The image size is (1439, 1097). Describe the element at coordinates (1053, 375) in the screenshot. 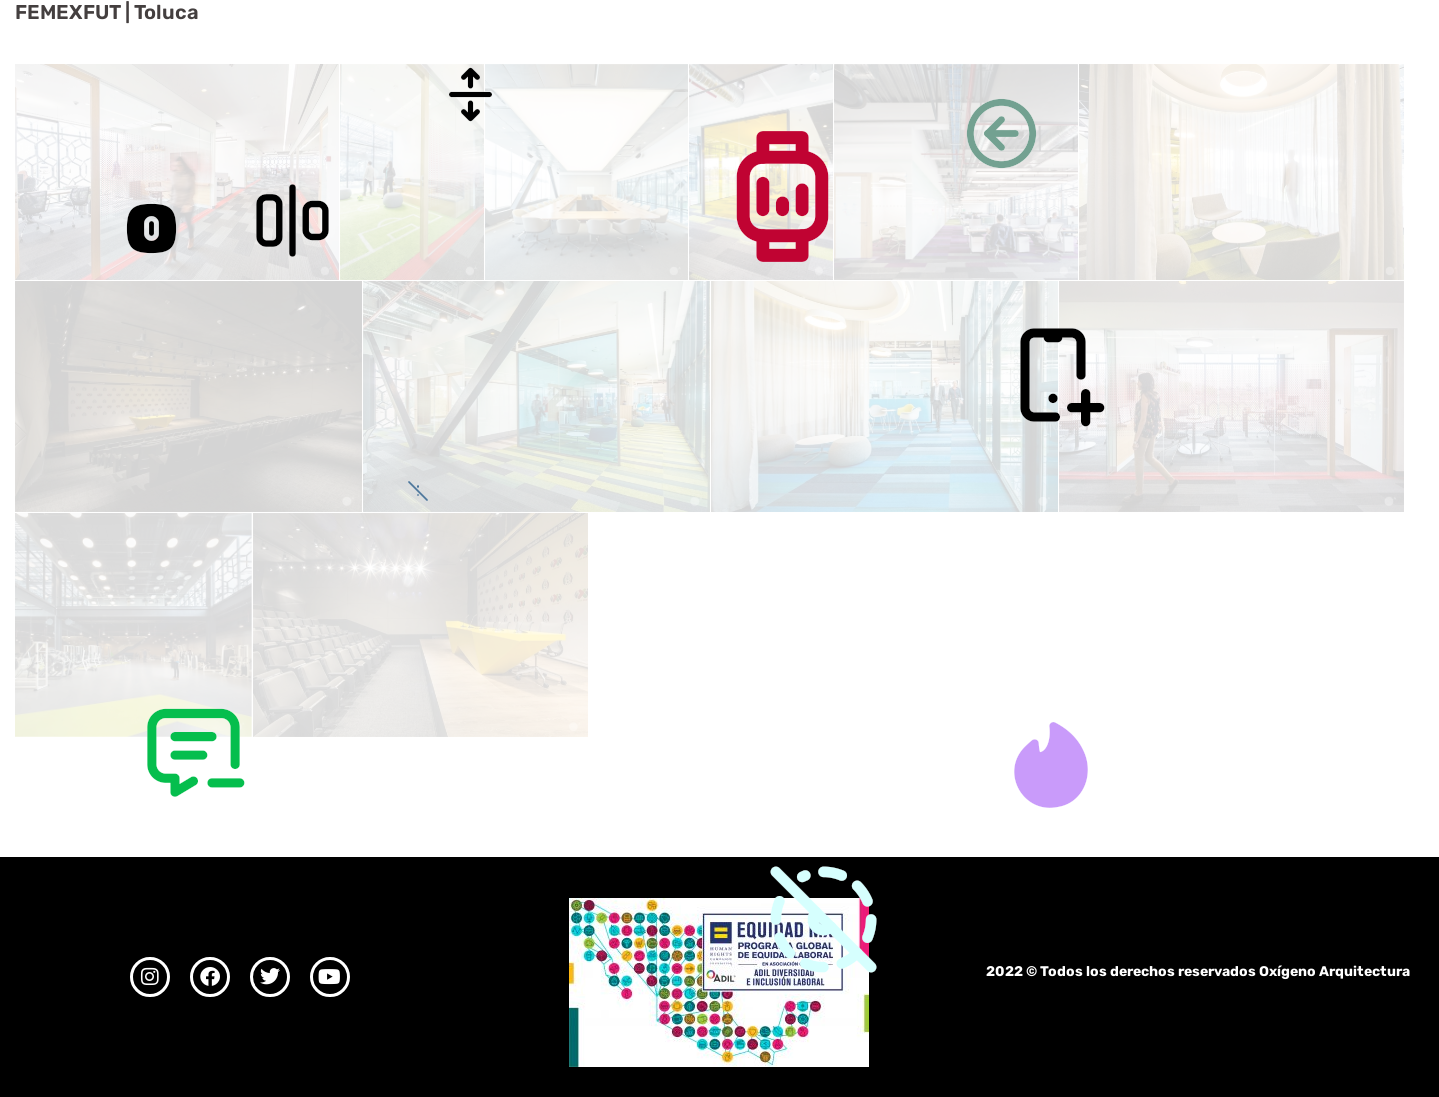

I see `add a new mobile device` at that location.